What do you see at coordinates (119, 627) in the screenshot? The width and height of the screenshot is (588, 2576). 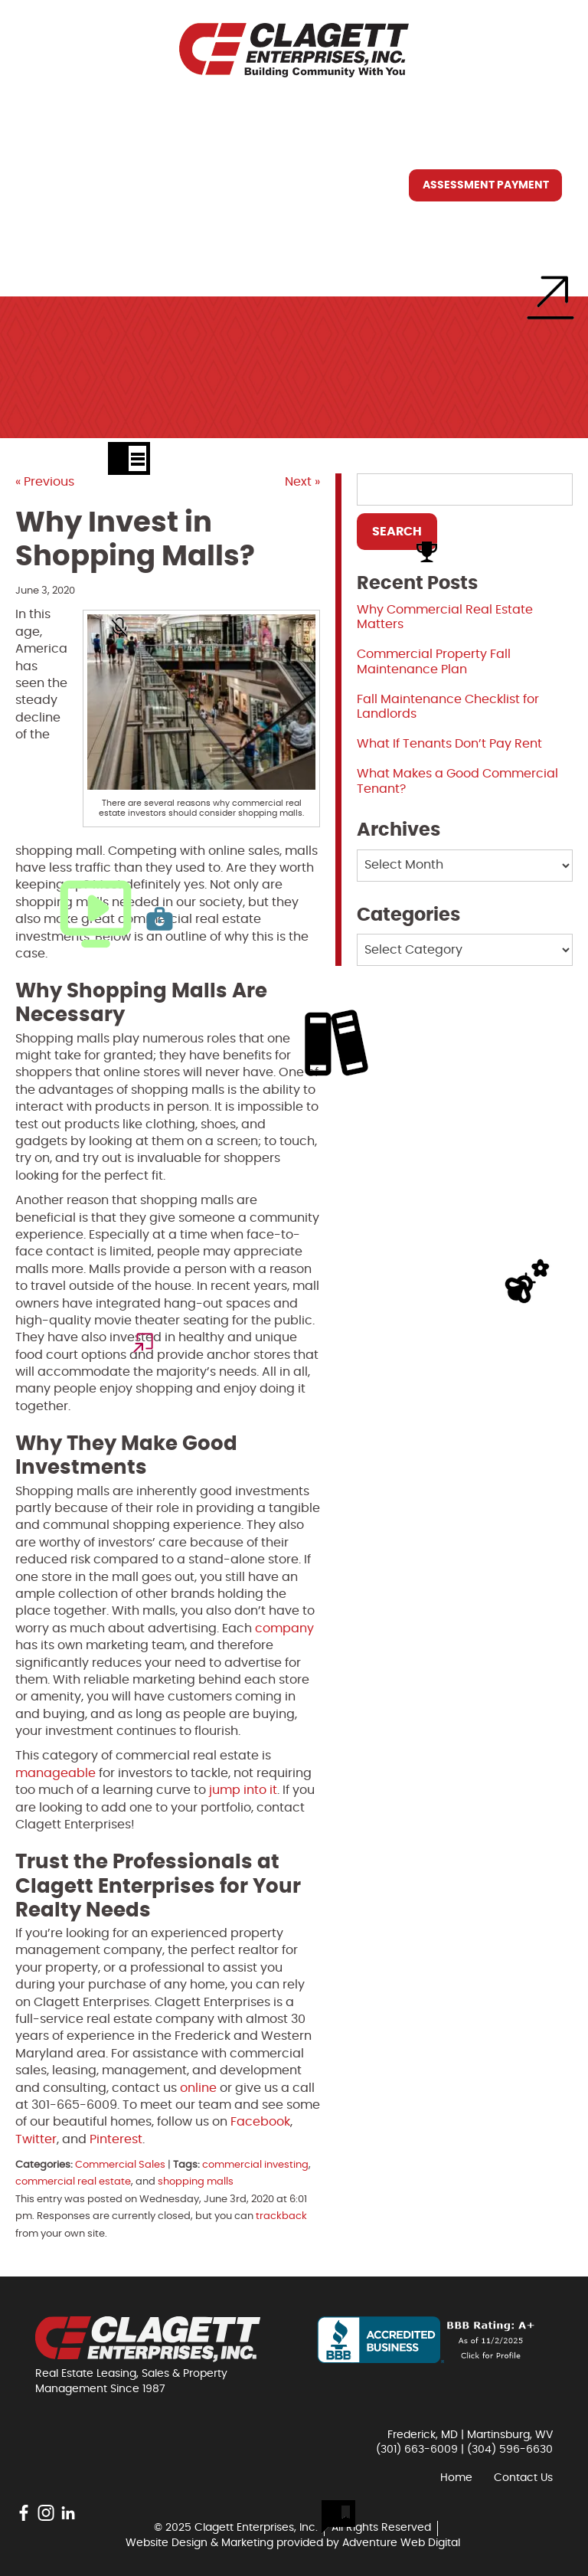 I see `mute your microphone` at bounding box center [119, 627].